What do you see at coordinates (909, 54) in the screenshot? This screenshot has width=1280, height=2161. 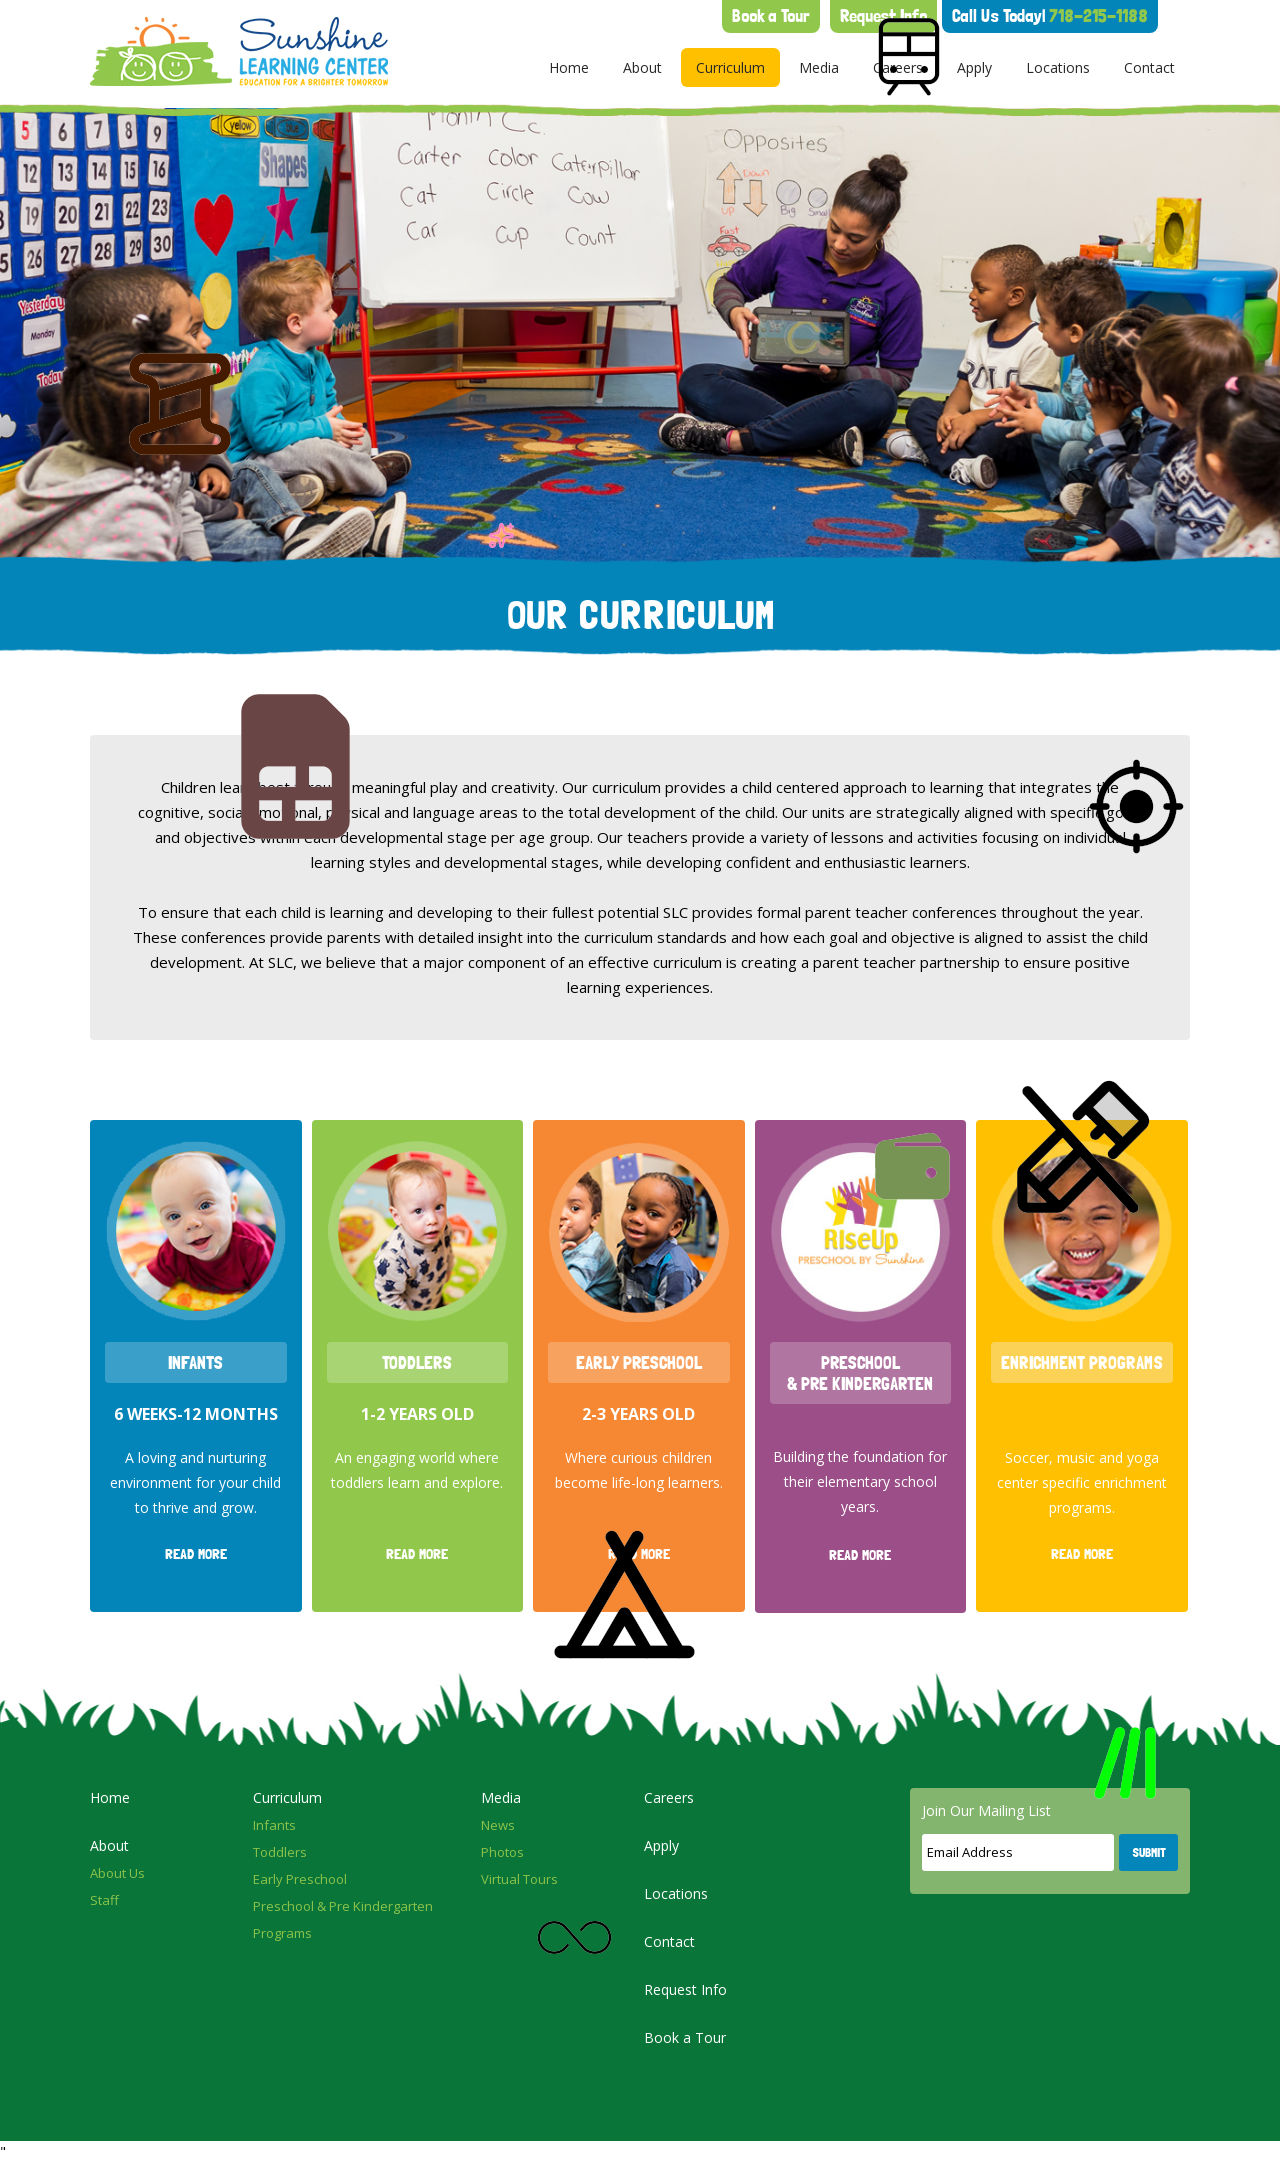 I see `access train schedules or rail transit options` at bounding box center [909, 54].